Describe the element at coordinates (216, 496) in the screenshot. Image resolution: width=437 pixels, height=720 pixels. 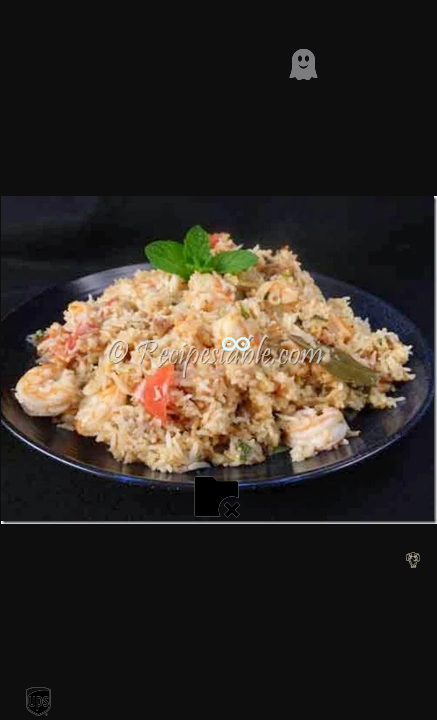
I see `delete a folder` at that location.